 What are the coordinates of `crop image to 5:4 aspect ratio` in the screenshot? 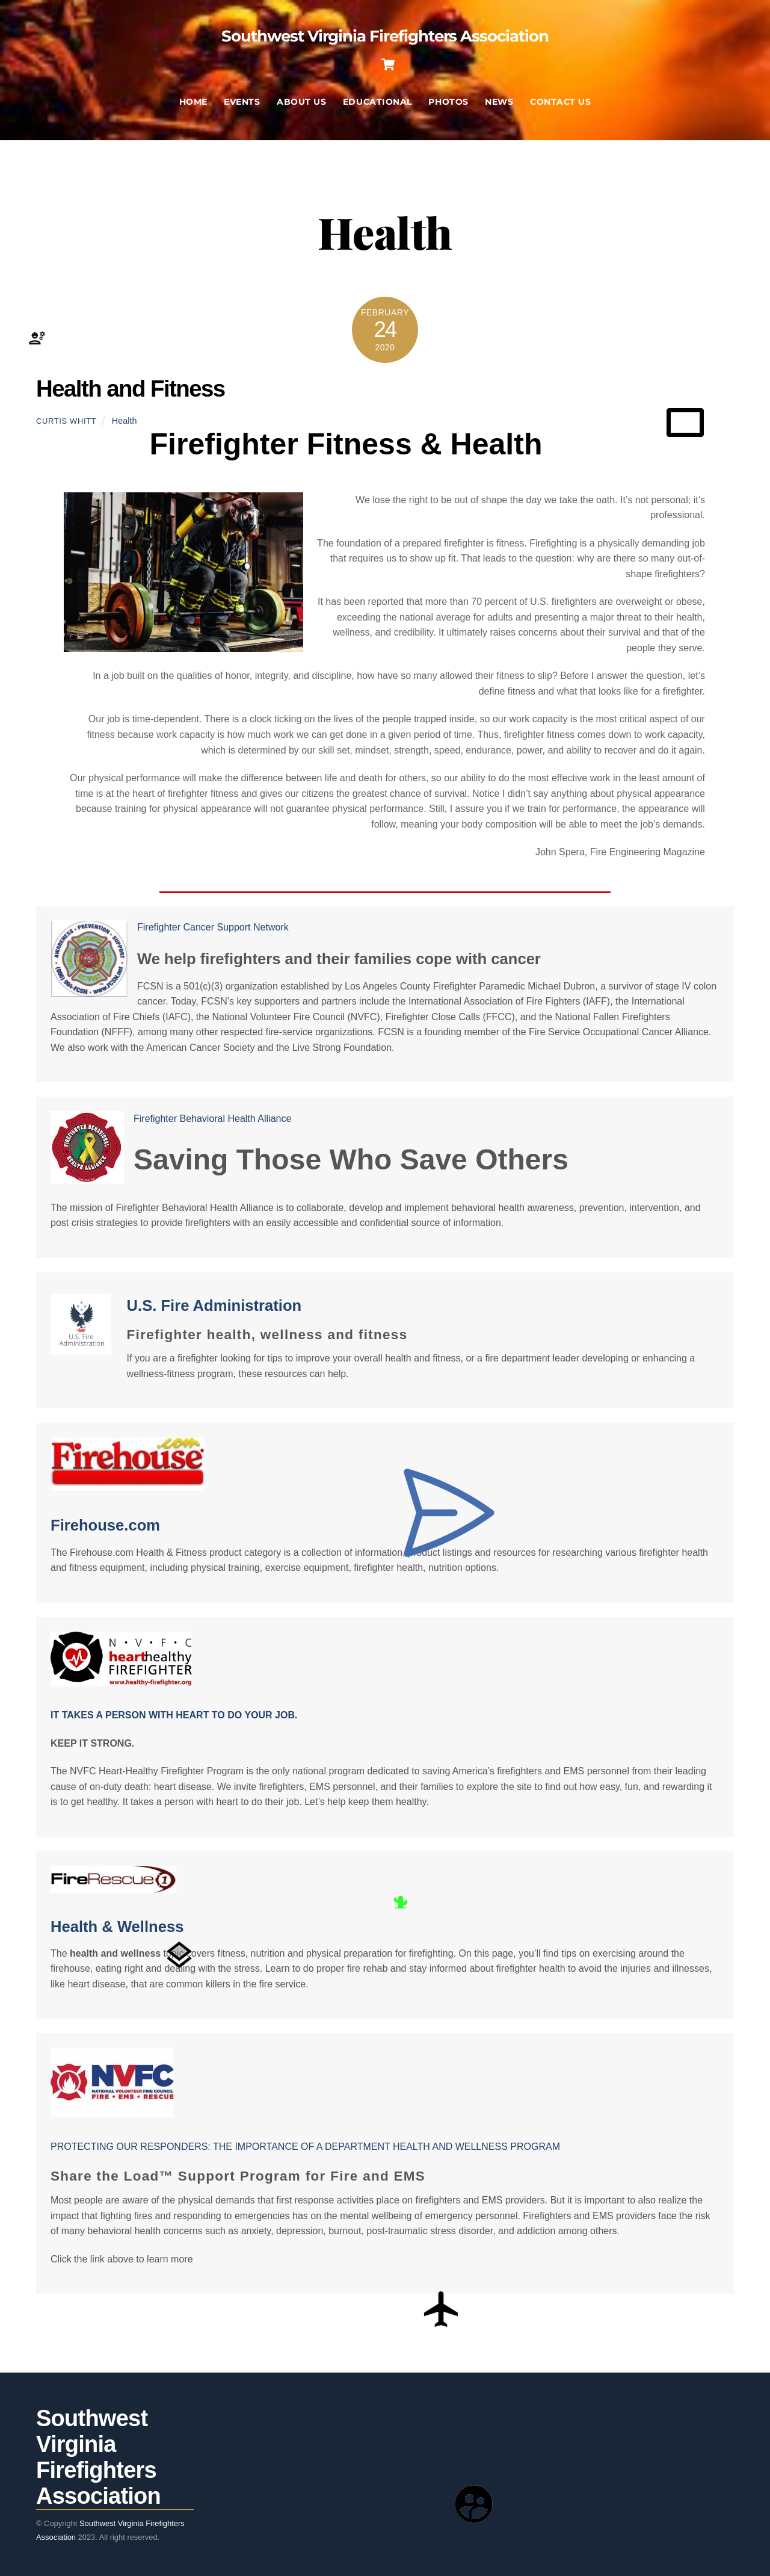 It's located at (685, 423).